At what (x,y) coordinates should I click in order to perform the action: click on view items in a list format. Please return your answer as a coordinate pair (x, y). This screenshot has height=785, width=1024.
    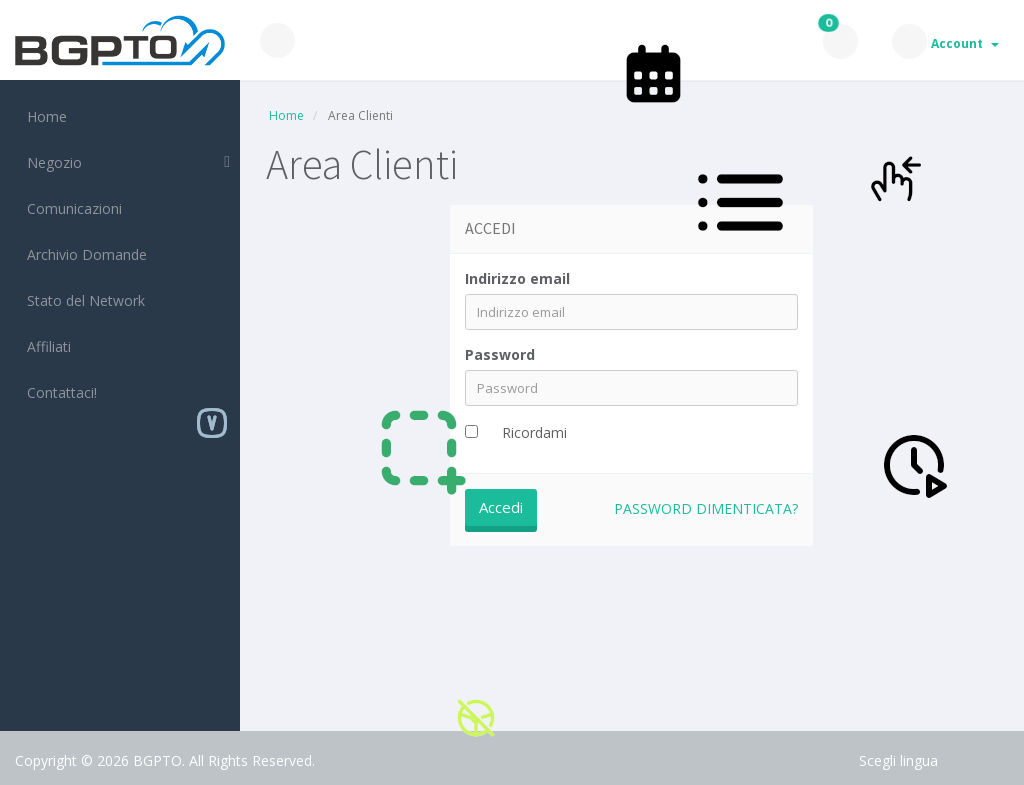
    Looking at the image, I should click on (740, 202).